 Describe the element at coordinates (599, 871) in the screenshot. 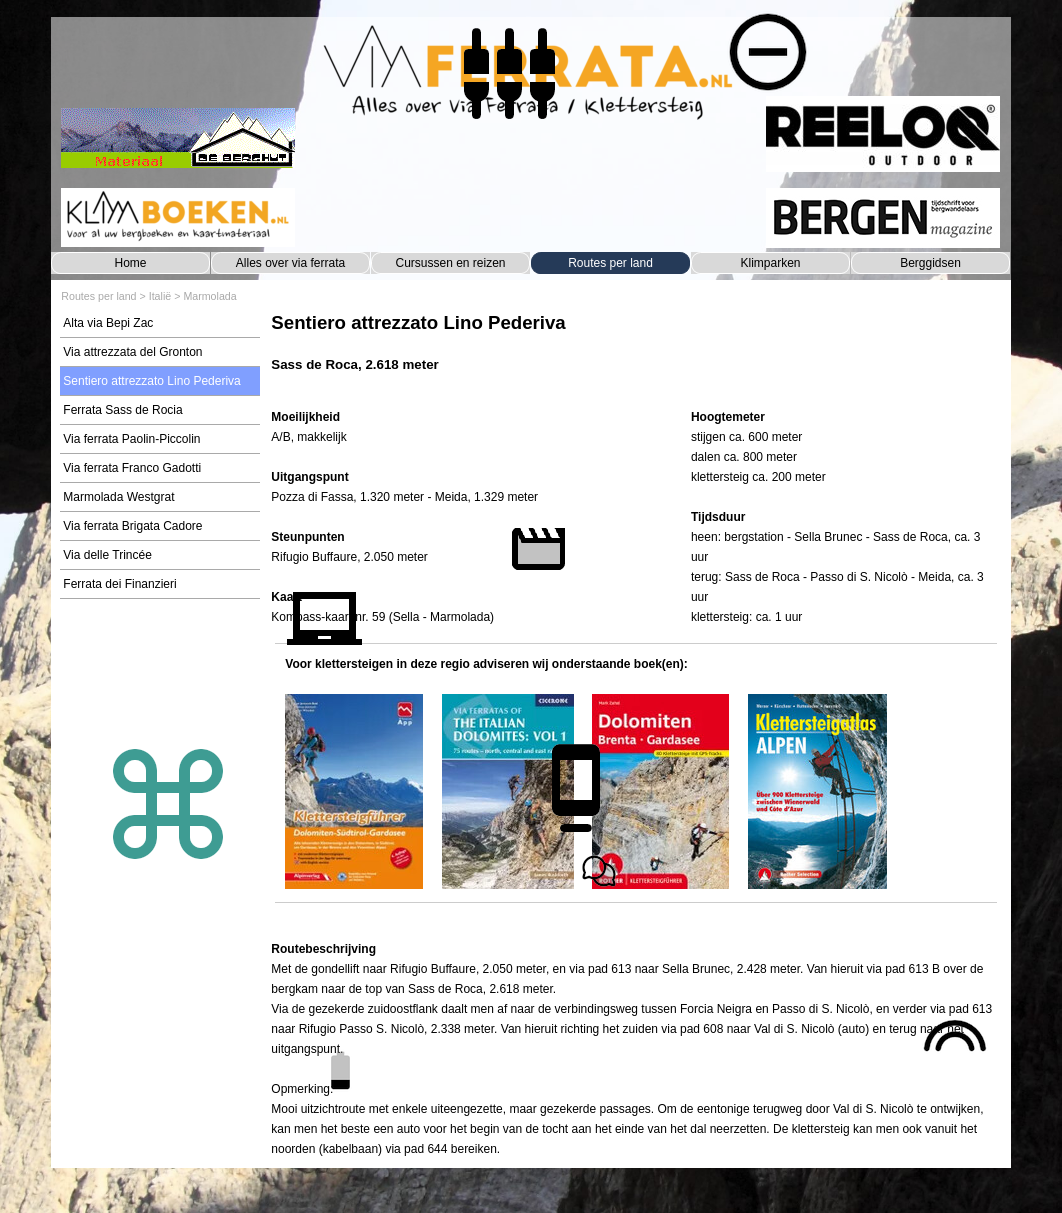

I see `open chat or messaging` at that location.